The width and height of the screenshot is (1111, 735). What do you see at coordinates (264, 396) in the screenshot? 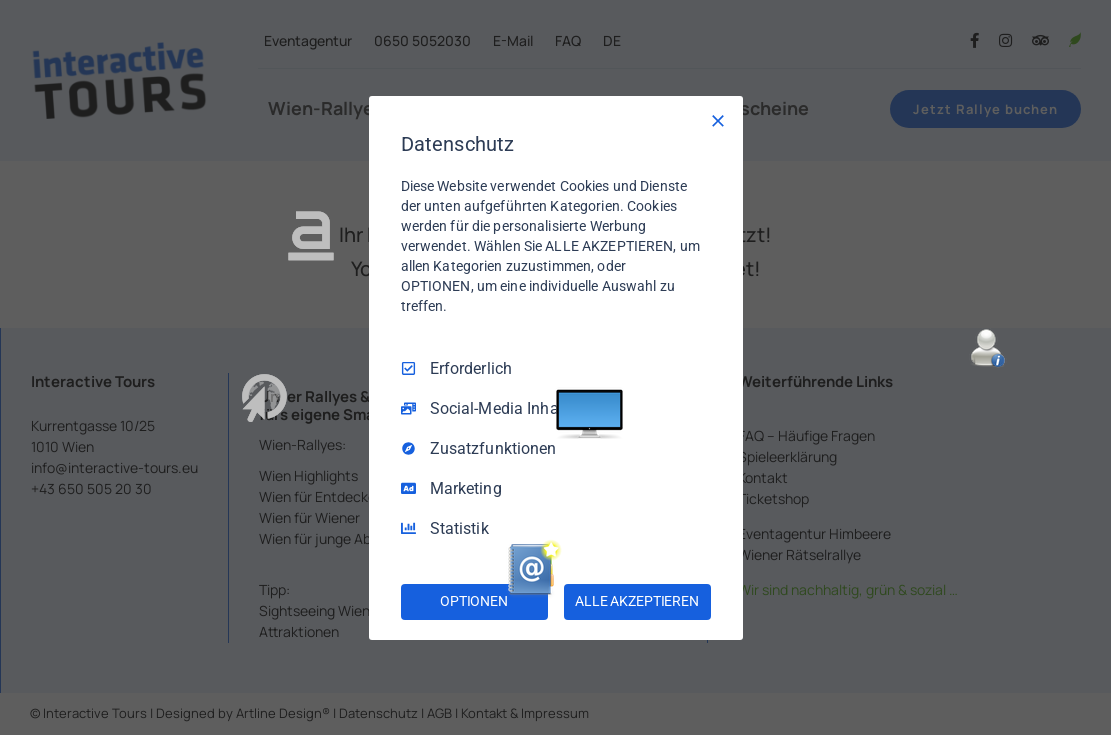
I see `open web browser` at bounding box center [264, 396].